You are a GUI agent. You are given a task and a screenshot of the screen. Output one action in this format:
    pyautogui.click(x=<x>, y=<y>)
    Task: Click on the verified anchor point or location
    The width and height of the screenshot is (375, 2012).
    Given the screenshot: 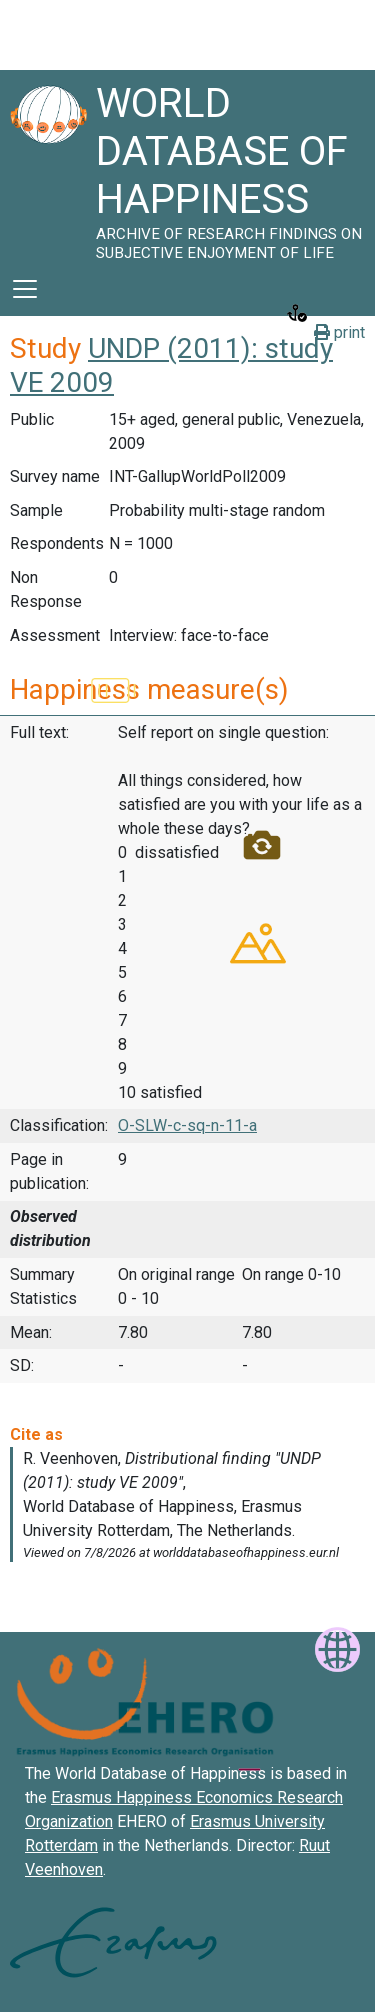 What is the action you would take?
    pyautogui.click(x=296, y=312)
    